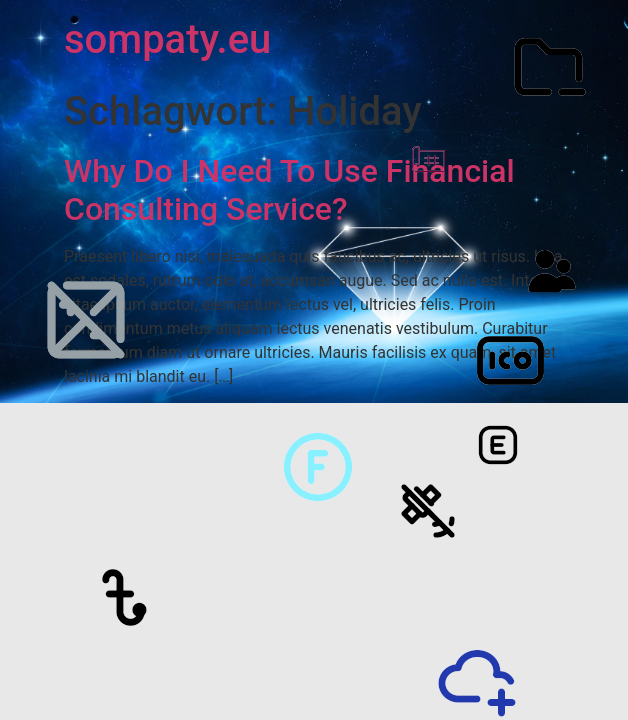 The image size is (628, 720). Describe the element at coordinates (498, 445) in the screenshot. I see `visit etsy store or marketplace` at that location.